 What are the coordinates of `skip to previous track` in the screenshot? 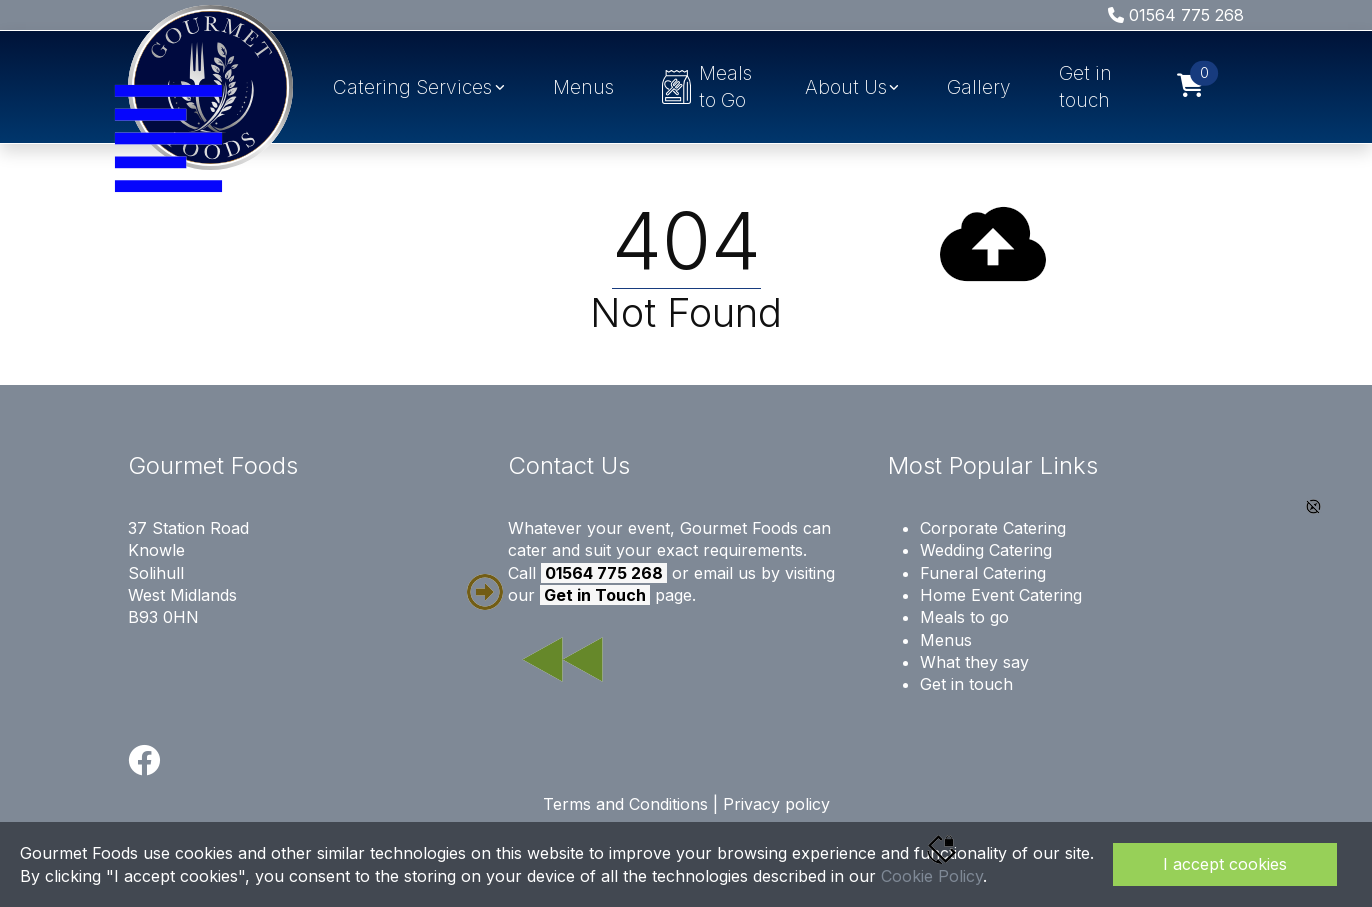 It's located at (562, 659).